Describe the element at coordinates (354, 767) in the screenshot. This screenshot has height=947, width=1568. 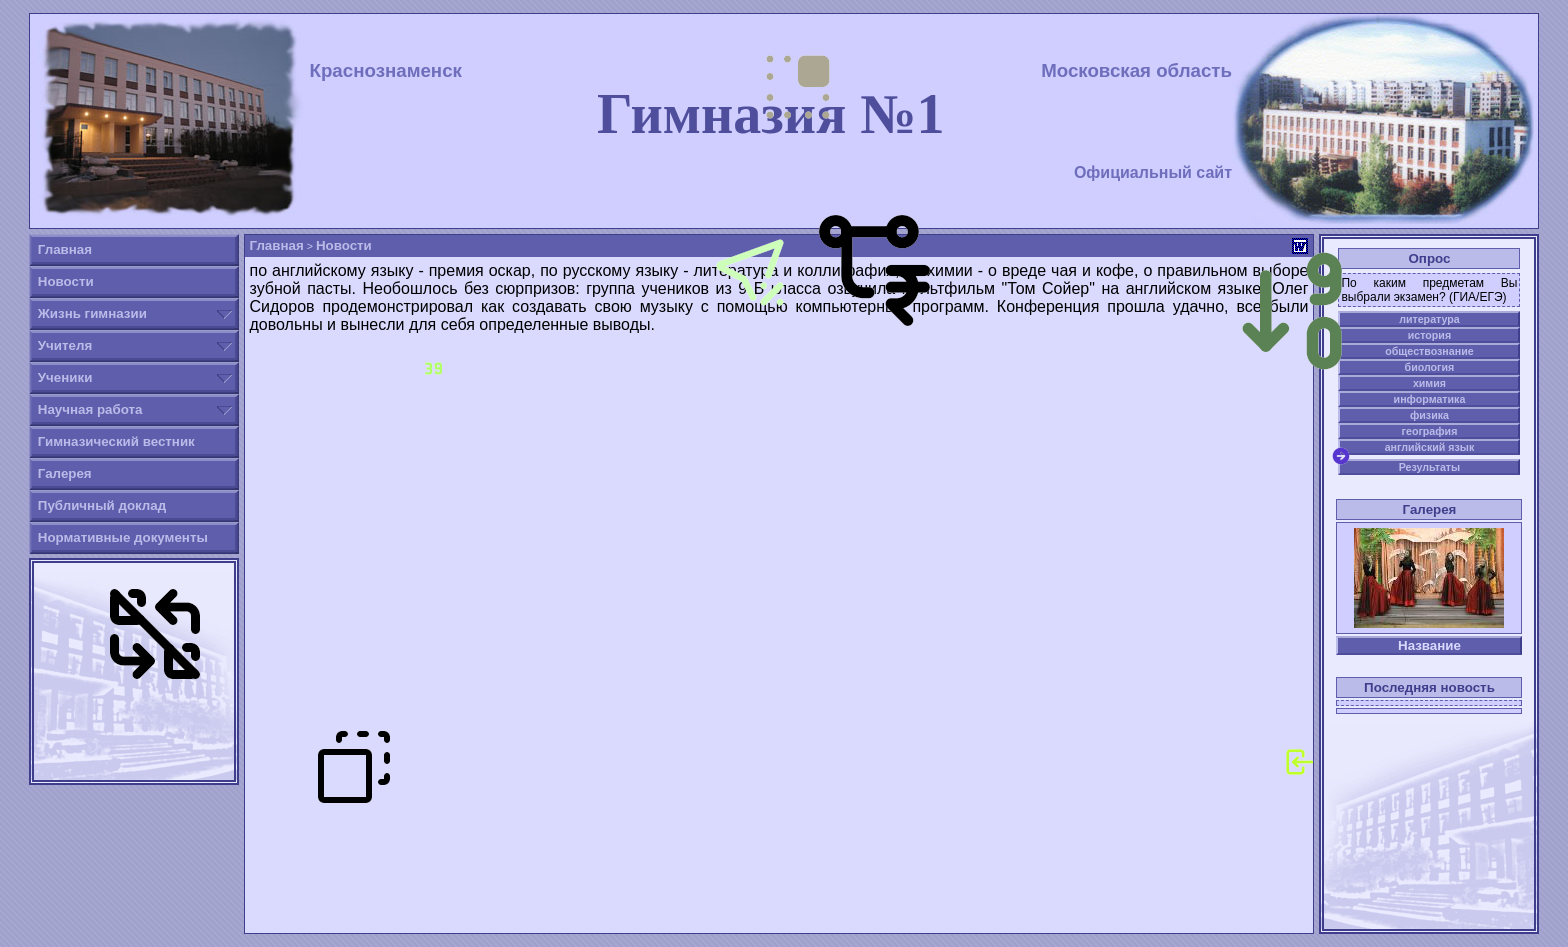
I see `send selected element to background layer` at that location.